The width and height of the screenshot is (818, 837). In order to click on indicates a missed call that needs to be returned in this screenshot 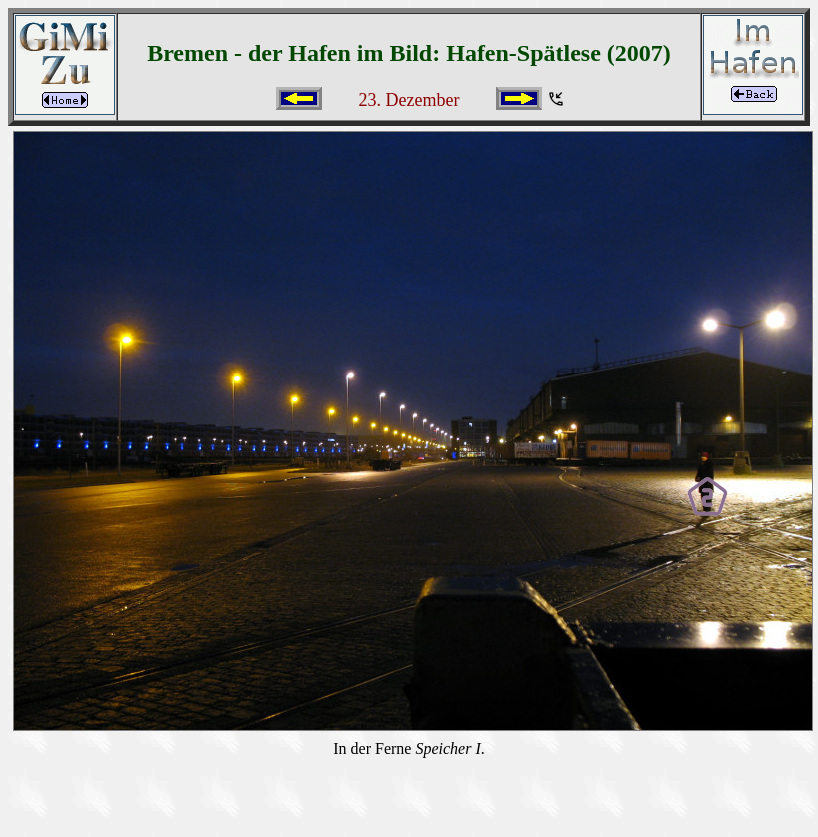, I will do `click(556, 99)`.